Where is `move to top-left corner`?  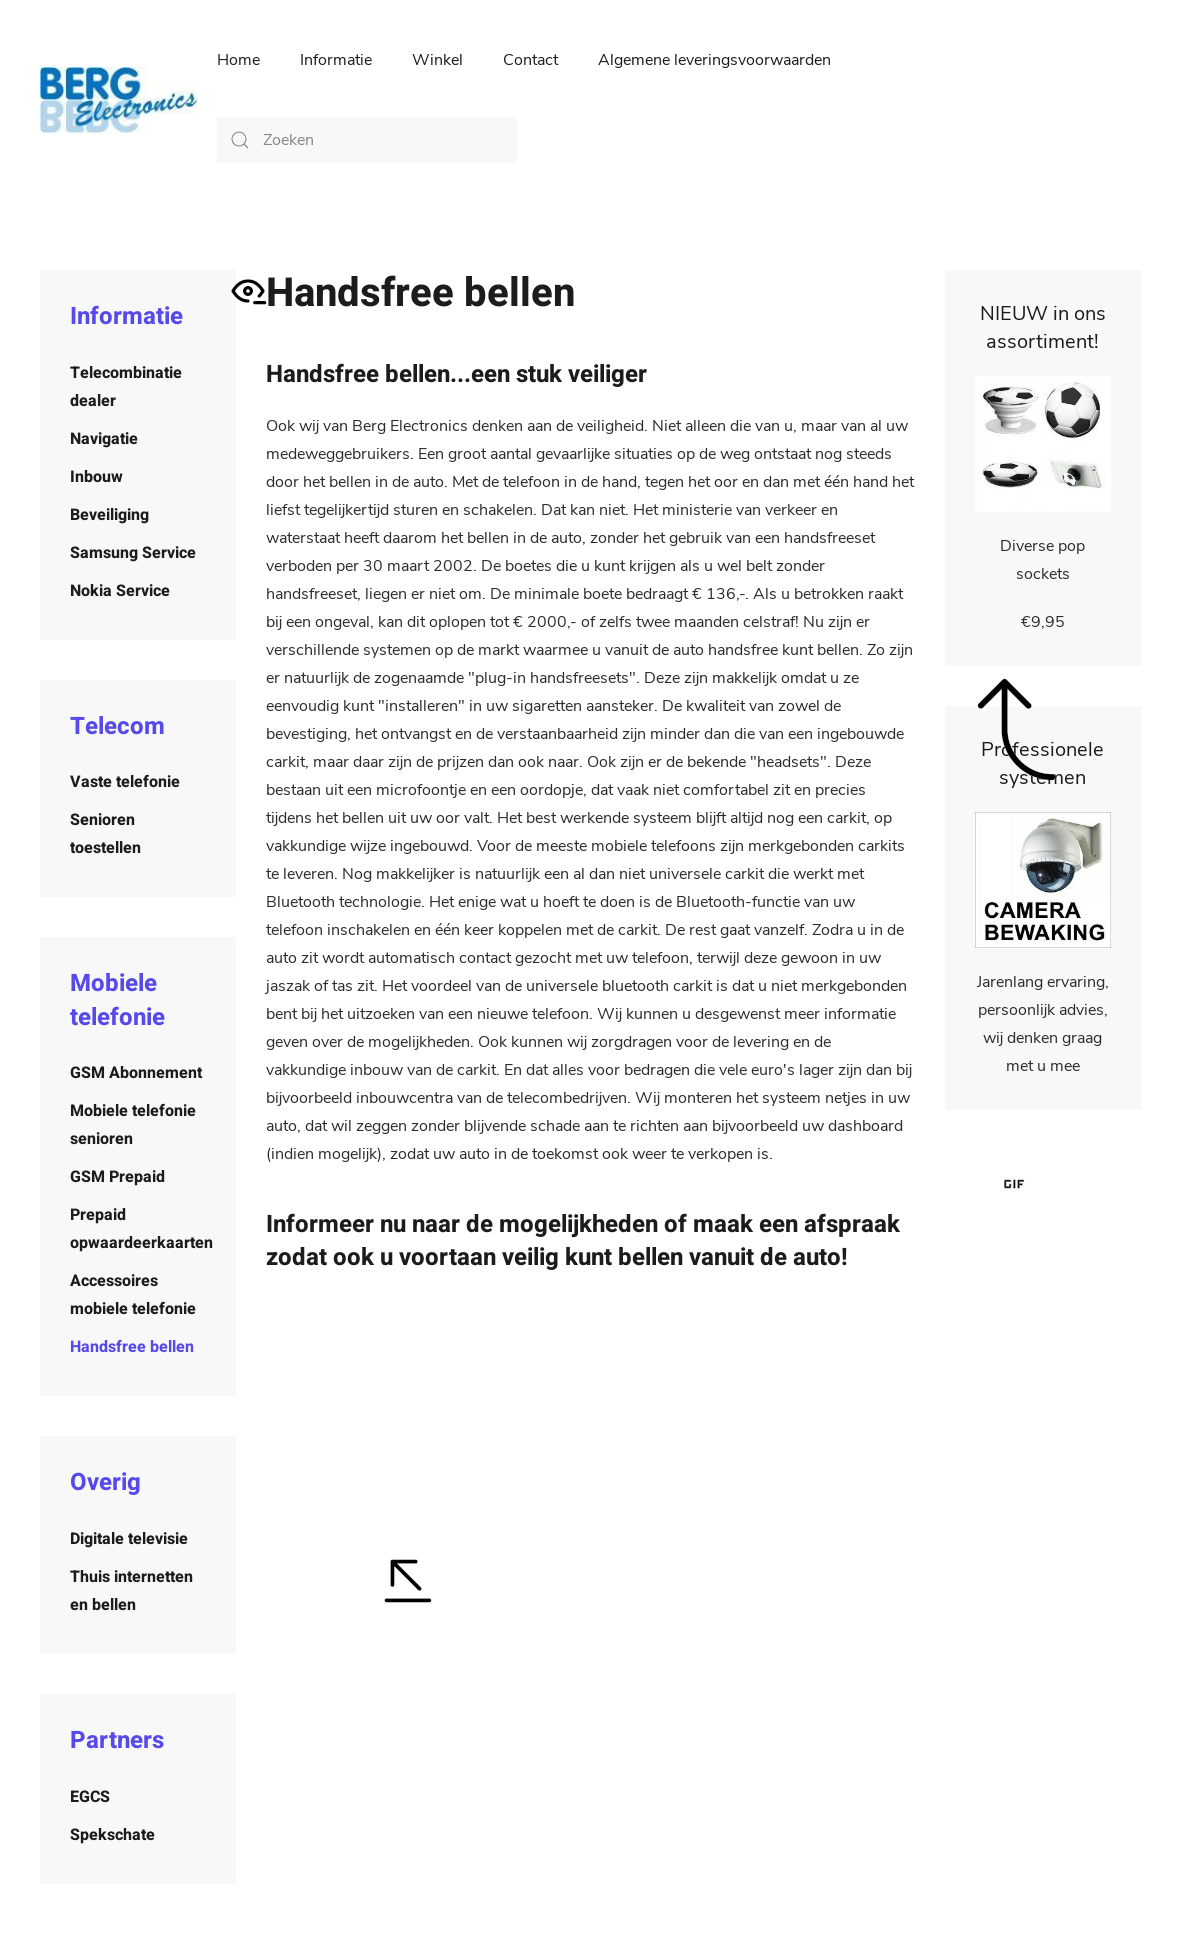 move to top-left corner is located at coordinates (406, 1581).